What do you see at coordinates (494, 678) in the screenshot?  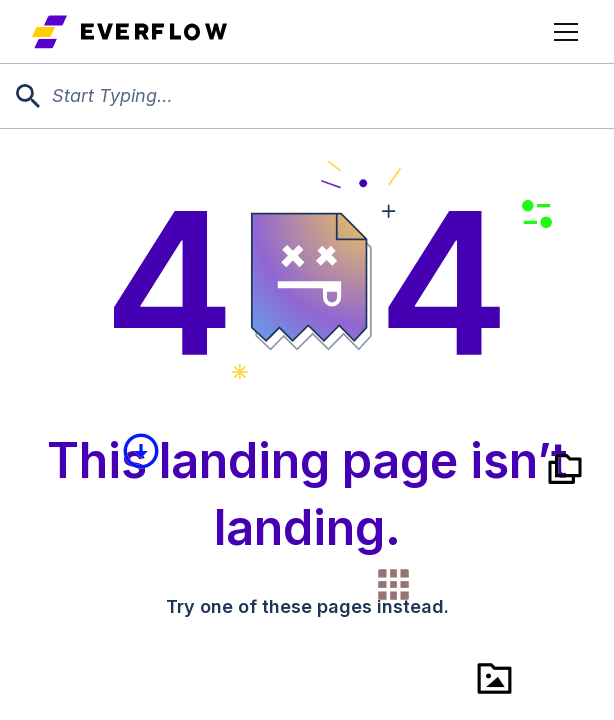 I see `open photo or image folder` at bounding box center [494, 678].